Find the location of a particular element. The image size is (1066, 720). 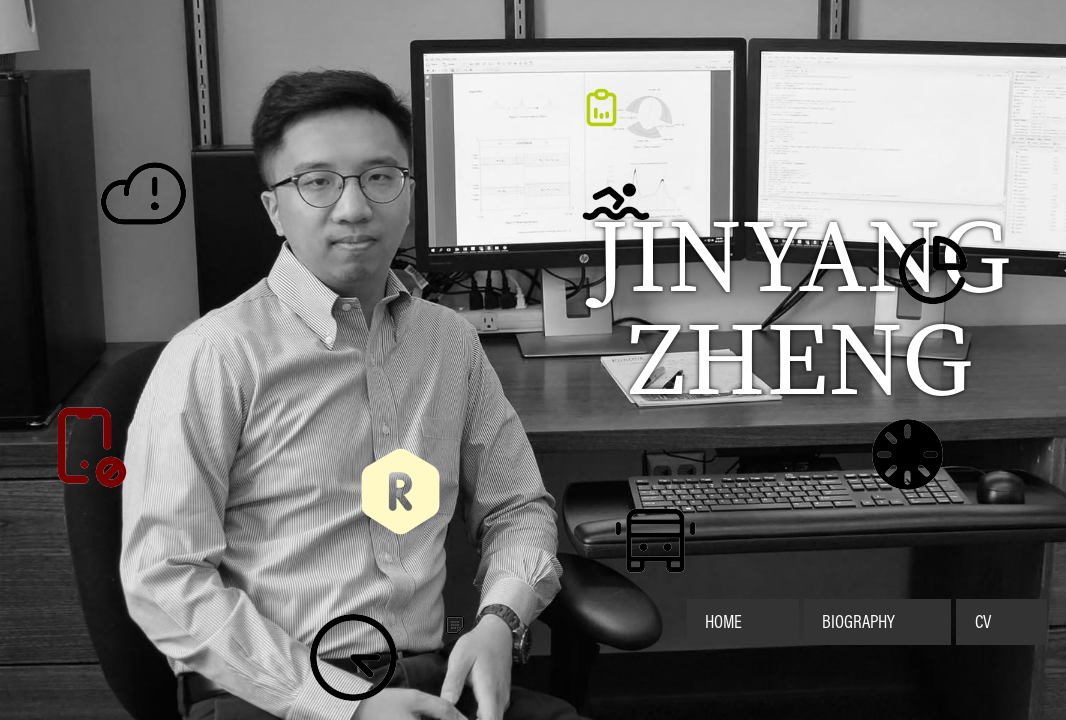

access swimming or pool activities is located at coordinates (616, 200).